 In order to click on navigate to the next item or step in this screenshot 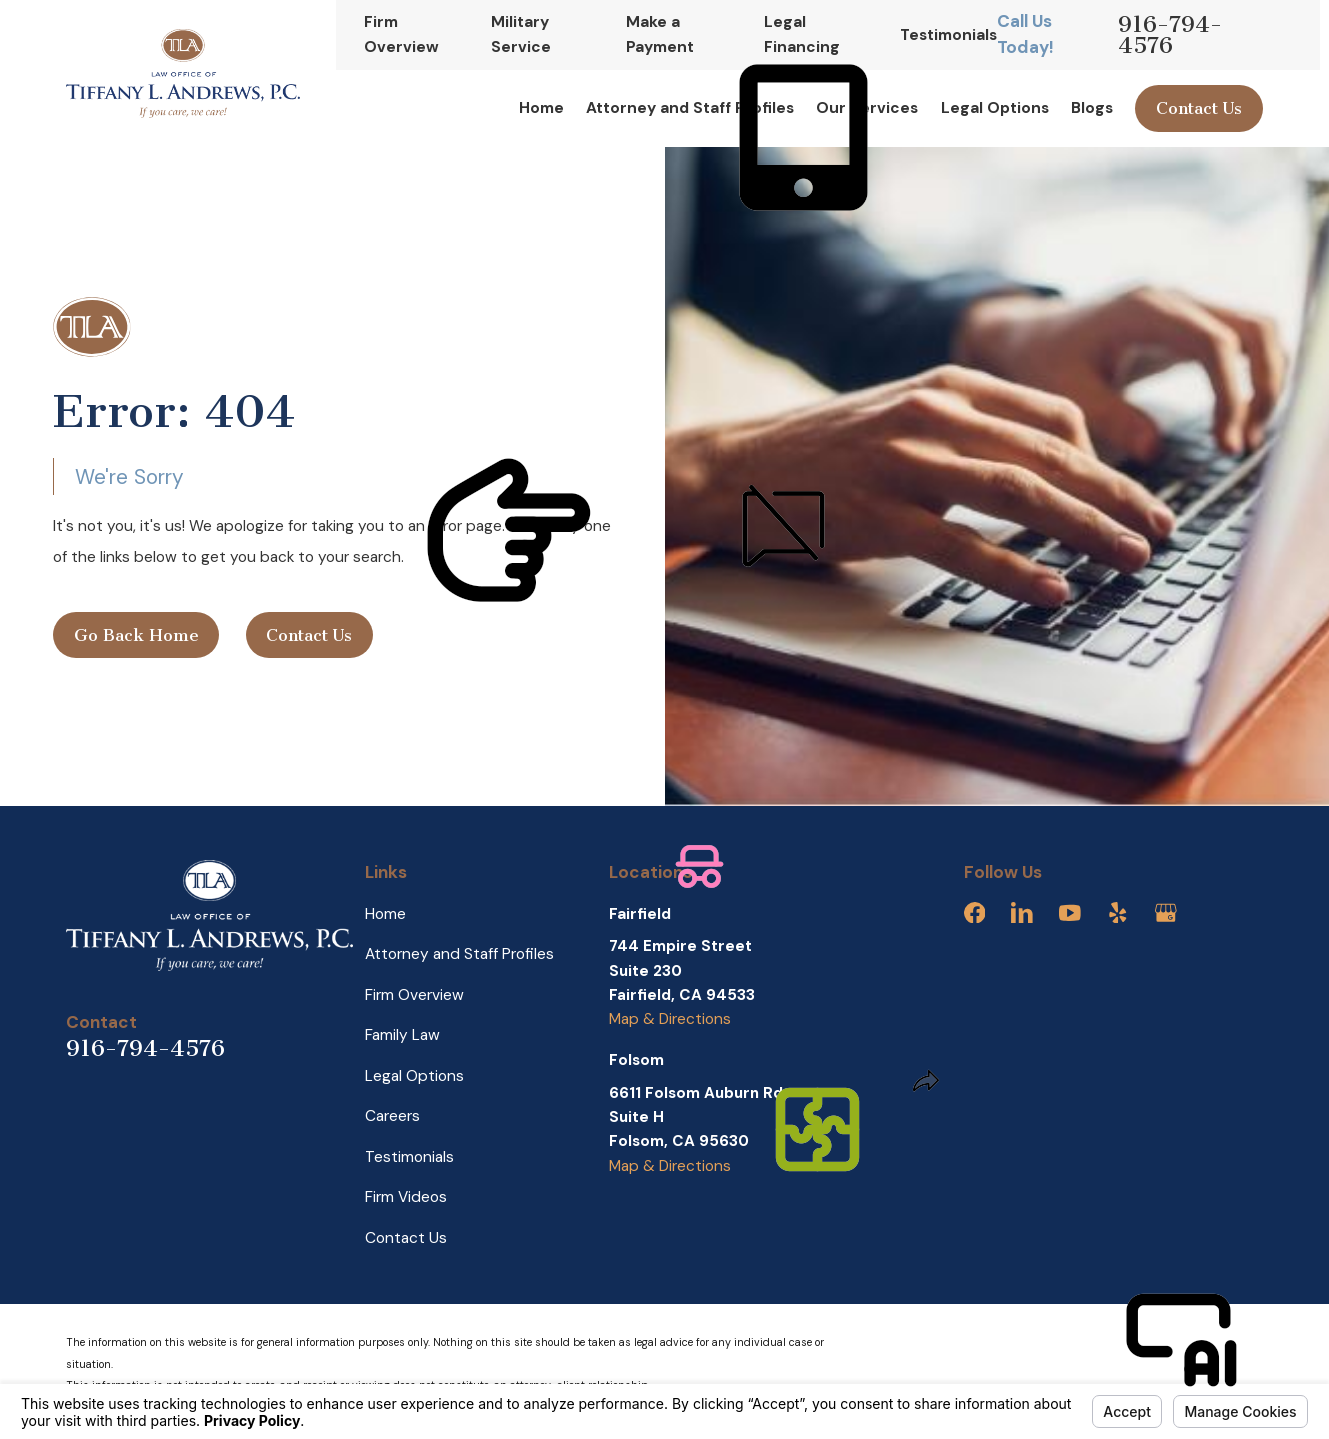, I will do `click(505, 532)`.